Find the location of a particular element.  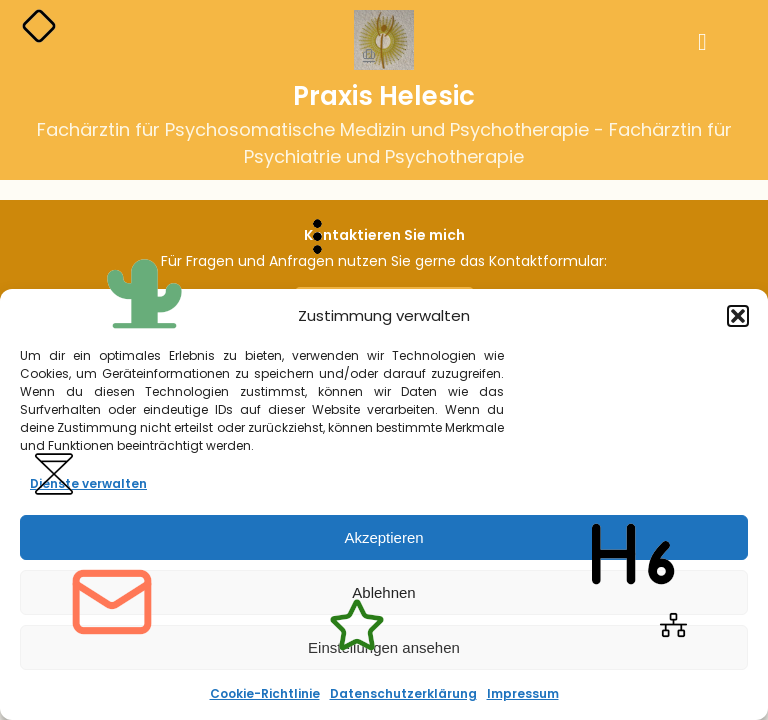

indicates premium or VIP membership status is located at coordinates (39, 26).